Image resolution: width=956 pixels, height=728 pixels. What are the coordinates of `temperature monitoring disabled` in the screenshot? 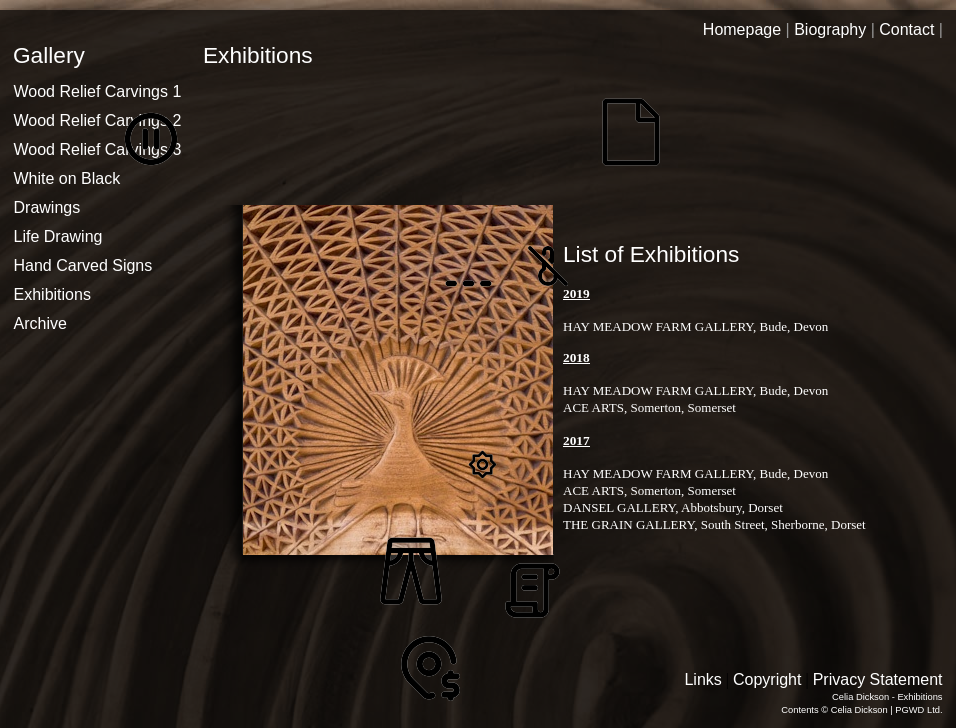 It's located at (548, 266).